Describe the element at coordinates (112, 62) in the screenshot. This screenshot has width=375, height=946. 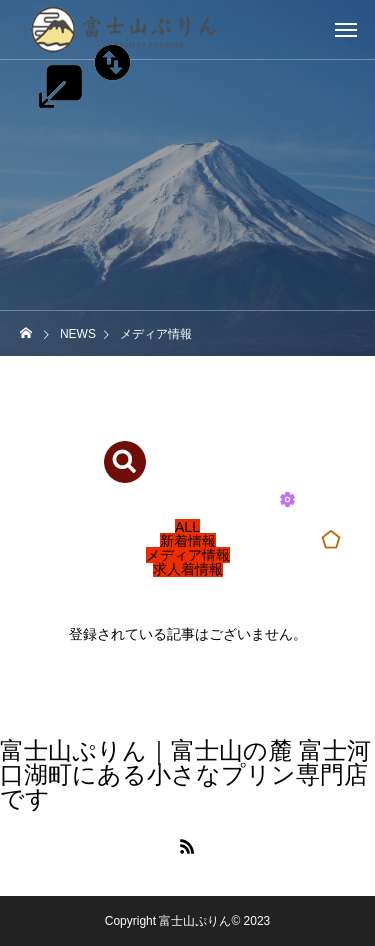
I see `swap or reorder items vertically` at that location.